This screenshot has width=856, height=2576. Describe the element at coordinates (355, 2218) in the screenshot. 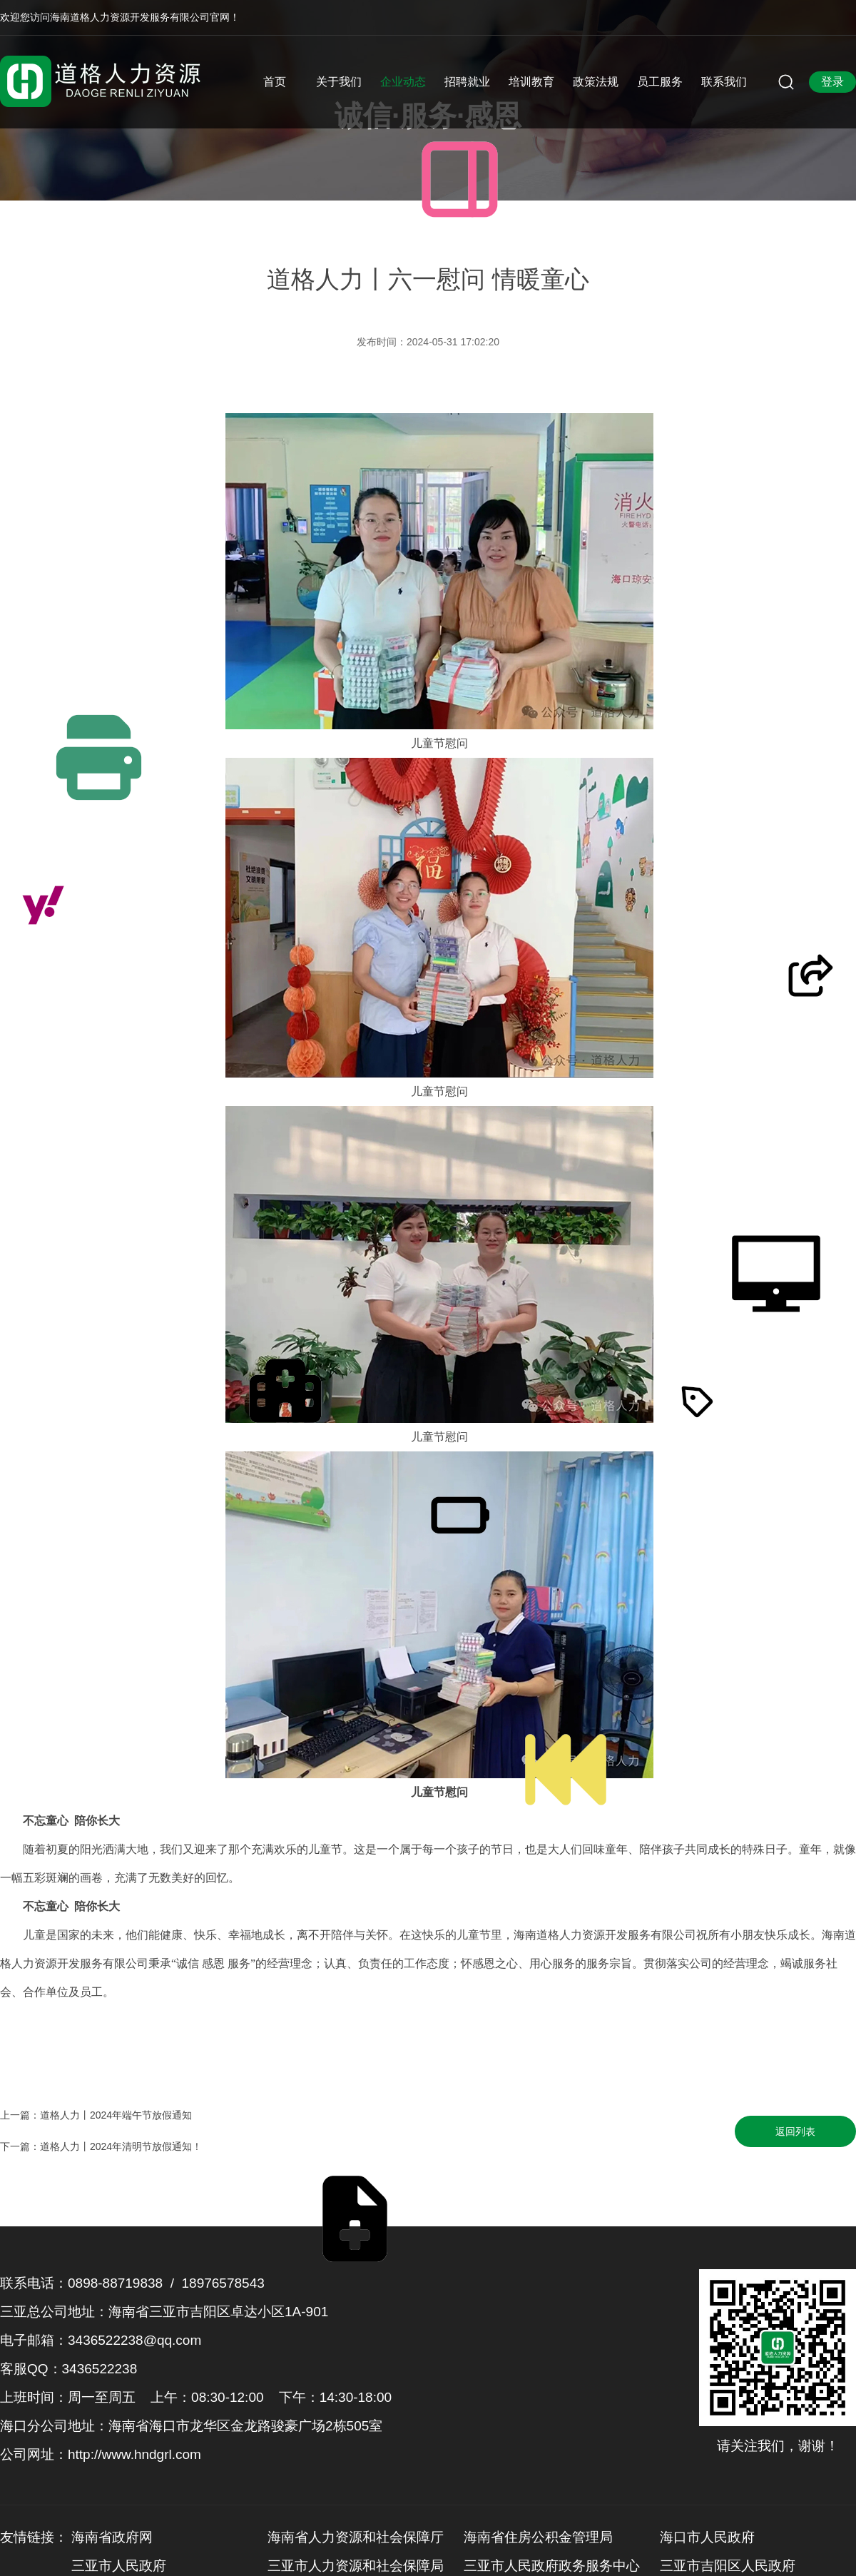

I see `access medical records or health documents` at that location.